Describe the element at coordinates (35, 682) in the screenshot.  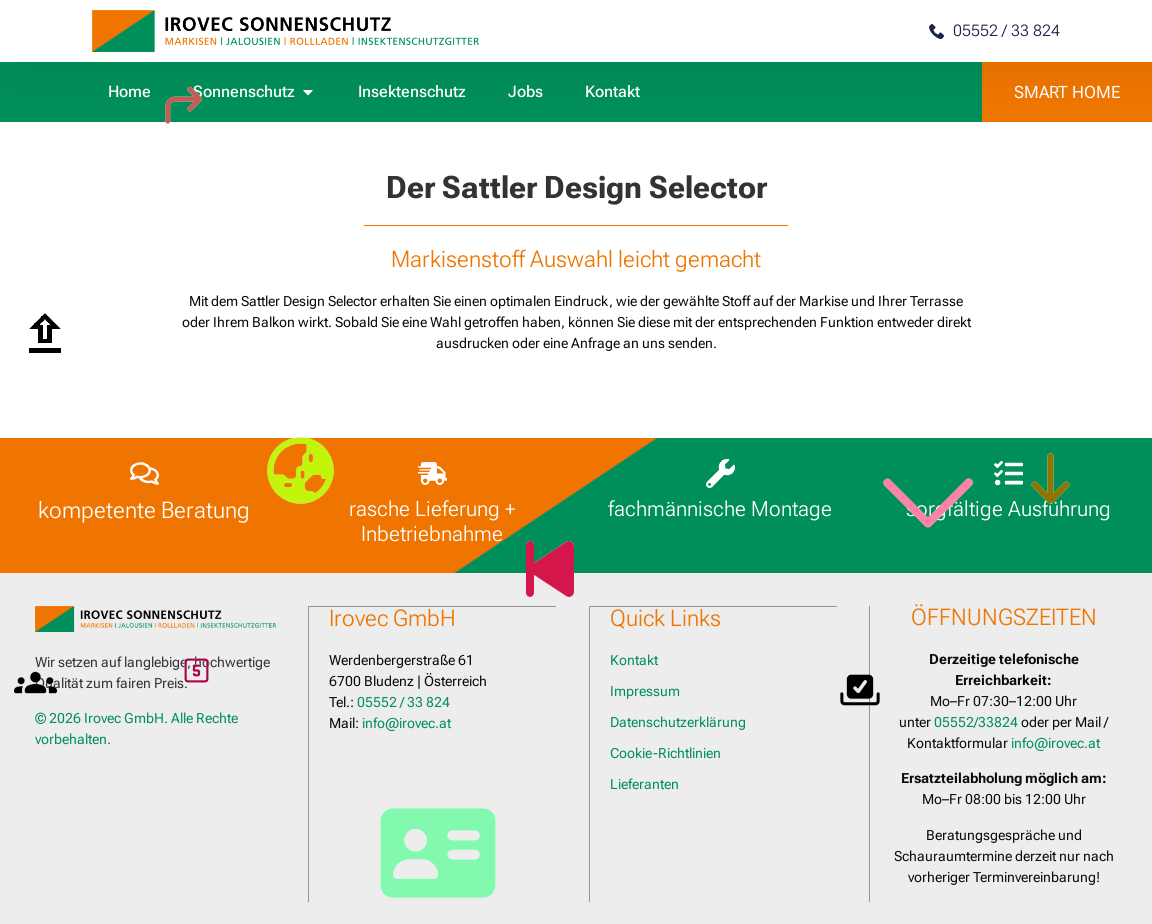
I see `view or manage groups` at that location.